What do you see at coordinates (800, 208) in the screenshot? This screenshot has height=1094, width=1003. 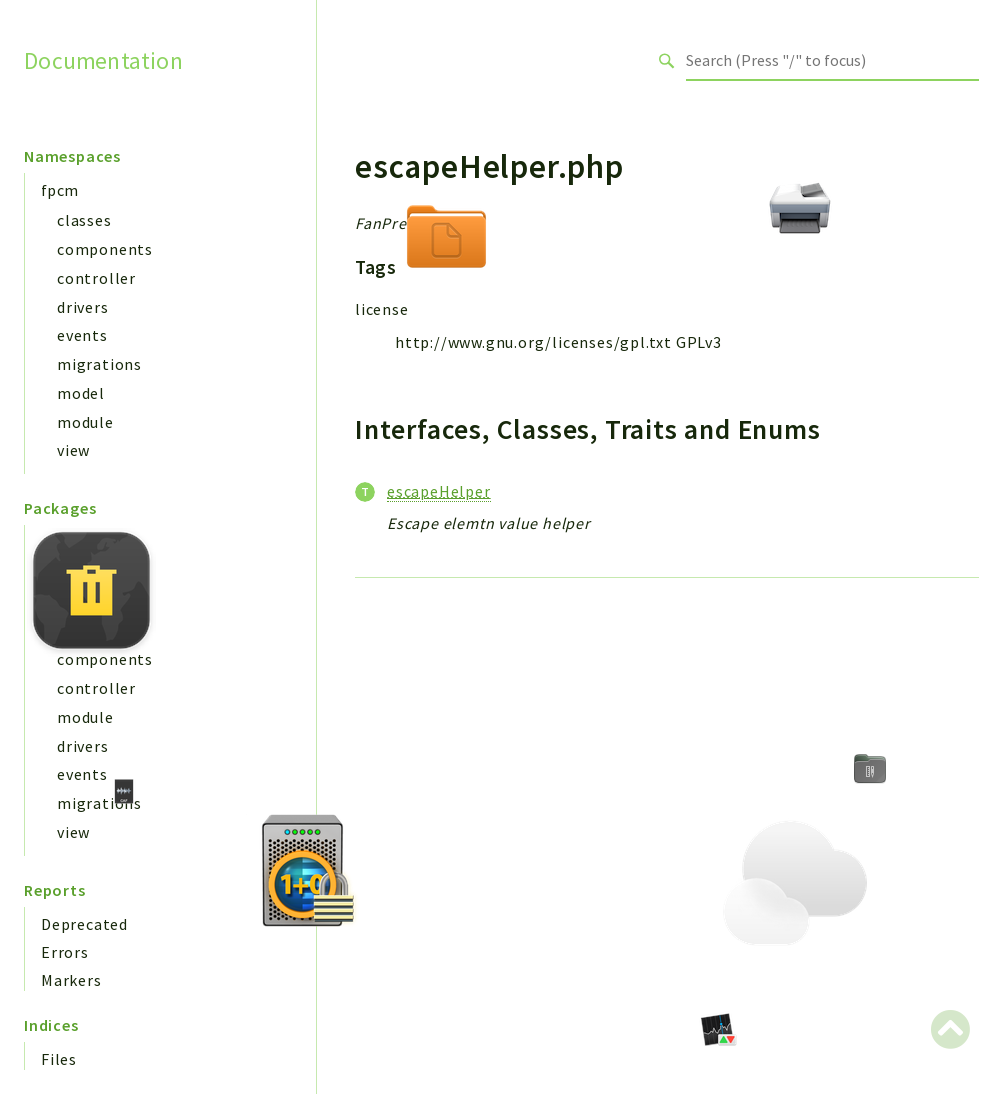 I see `browse network printers via SMB protocol` at bounding box center [800, 208].